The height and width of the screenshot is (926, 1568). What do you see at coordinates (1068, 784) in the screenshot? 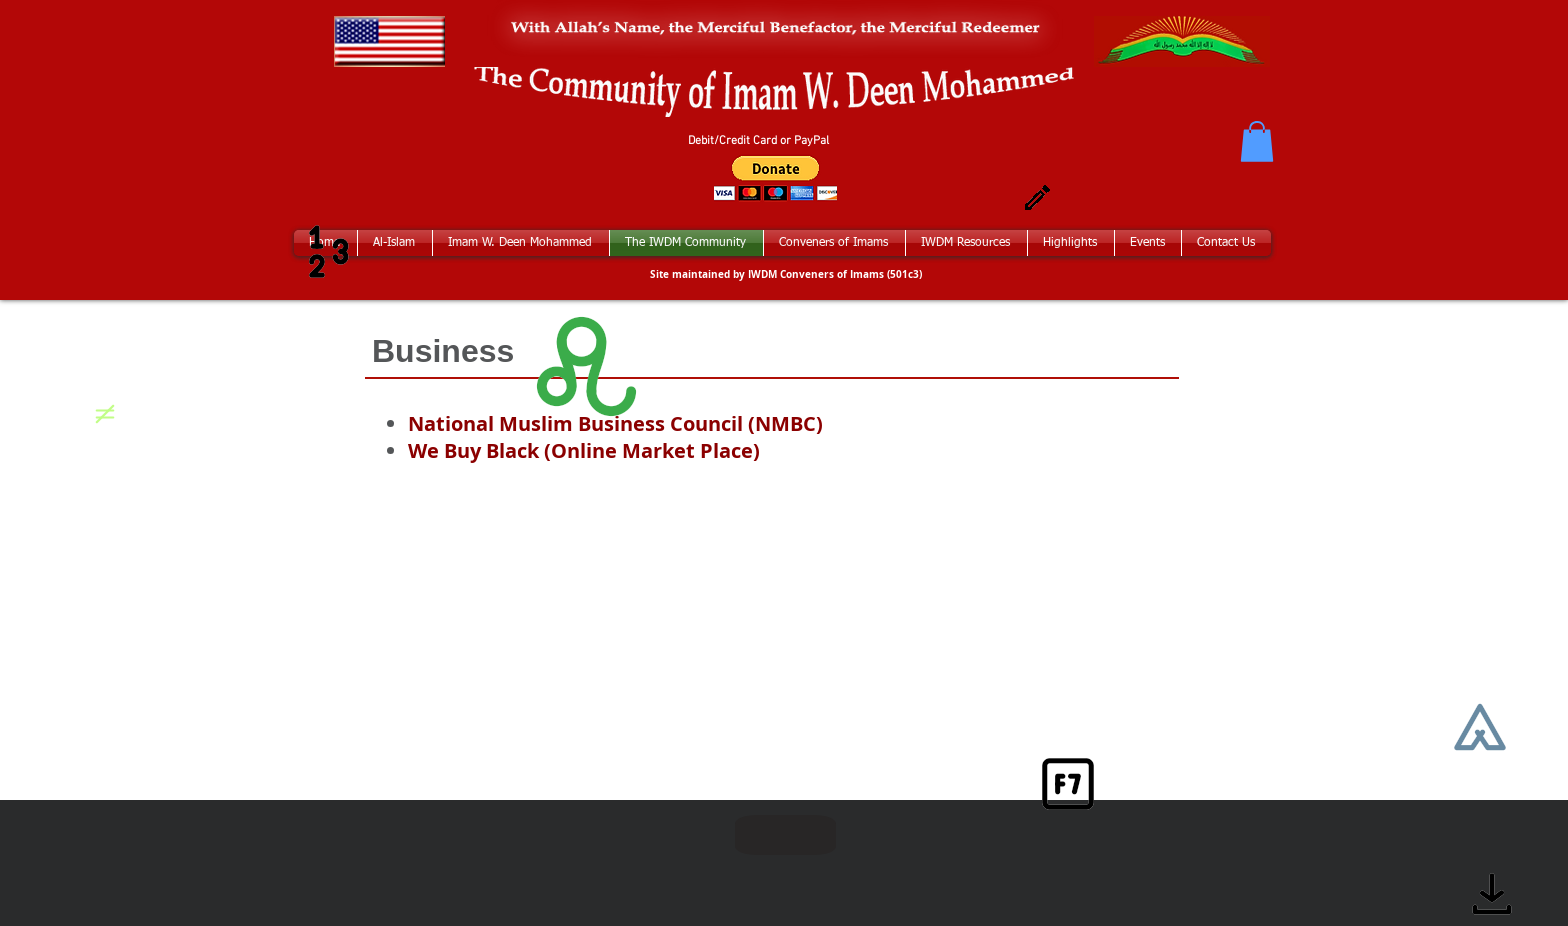
I see `press F7 function key` at bounding box center [1068, 784].